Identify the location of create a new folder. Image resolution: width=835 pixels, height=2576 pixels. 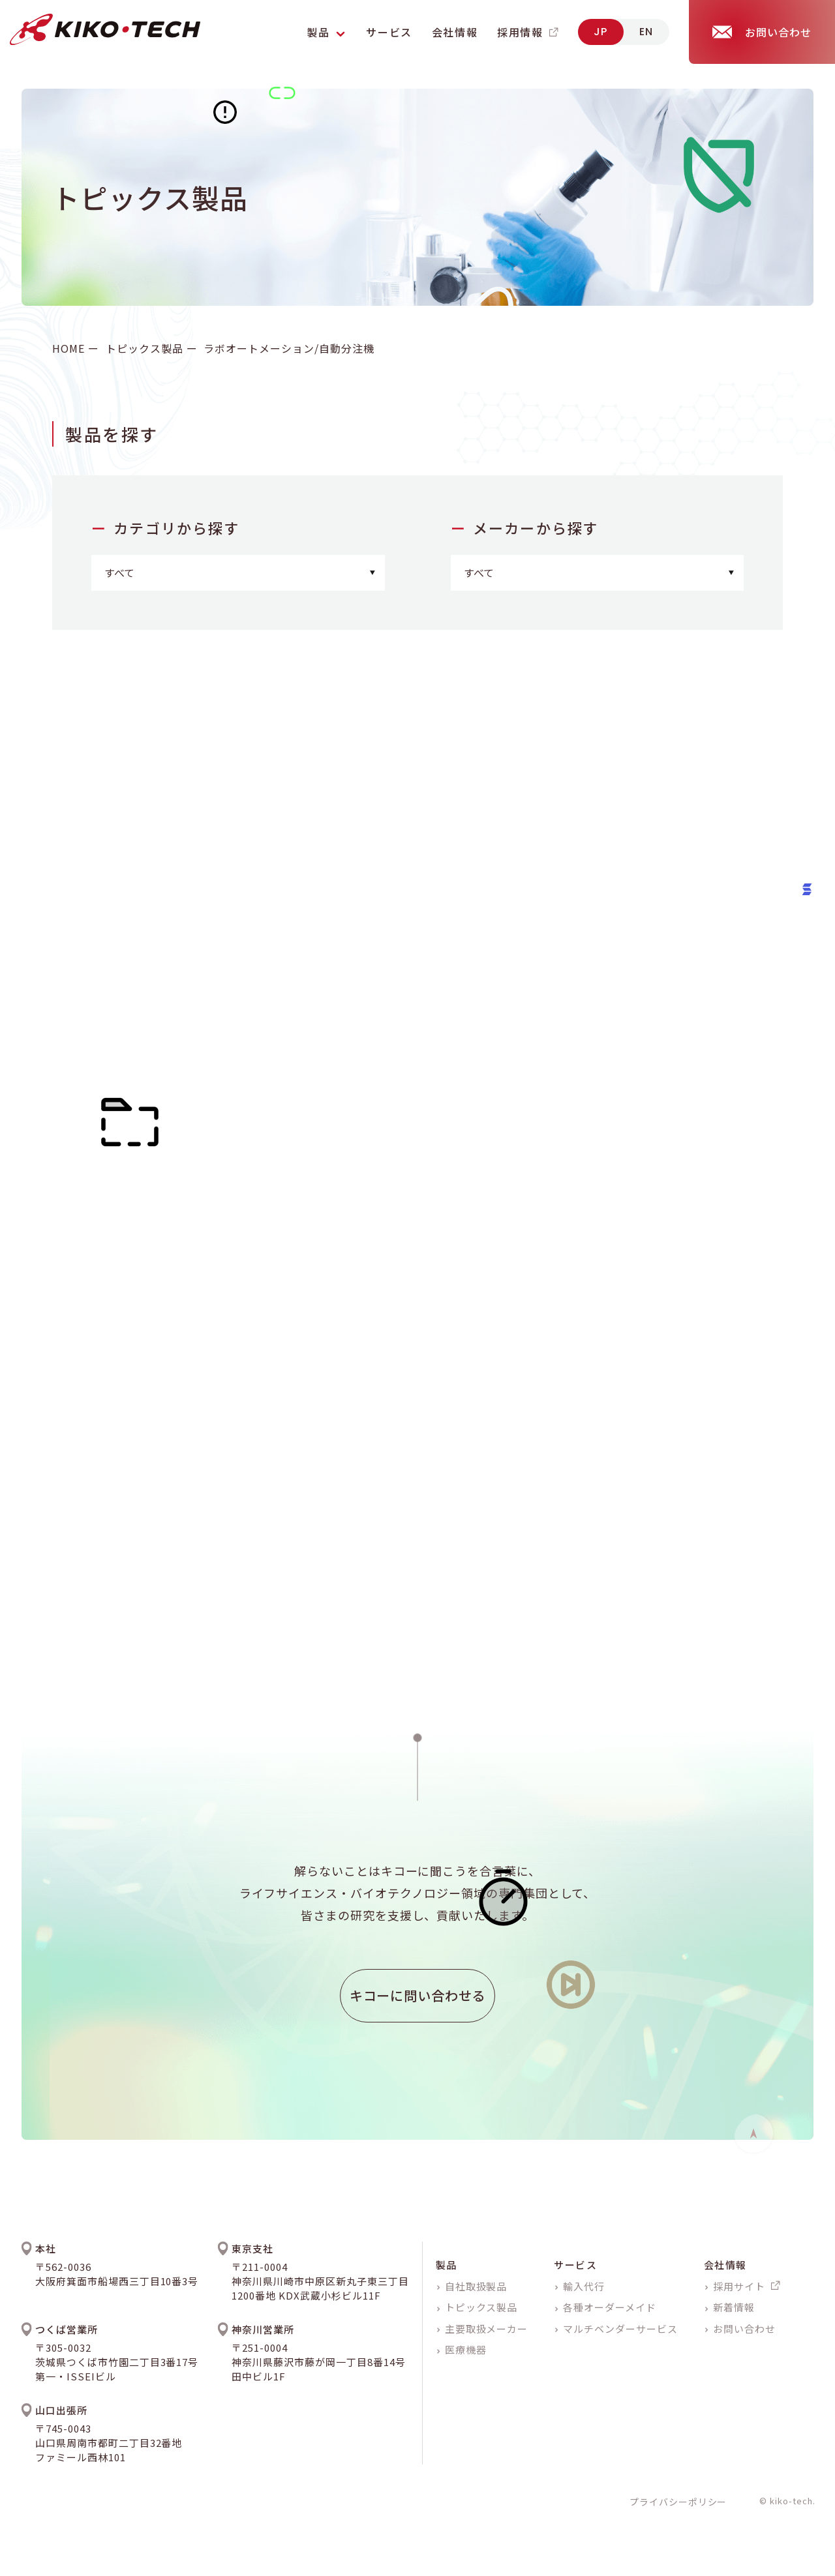
(130, 1122).